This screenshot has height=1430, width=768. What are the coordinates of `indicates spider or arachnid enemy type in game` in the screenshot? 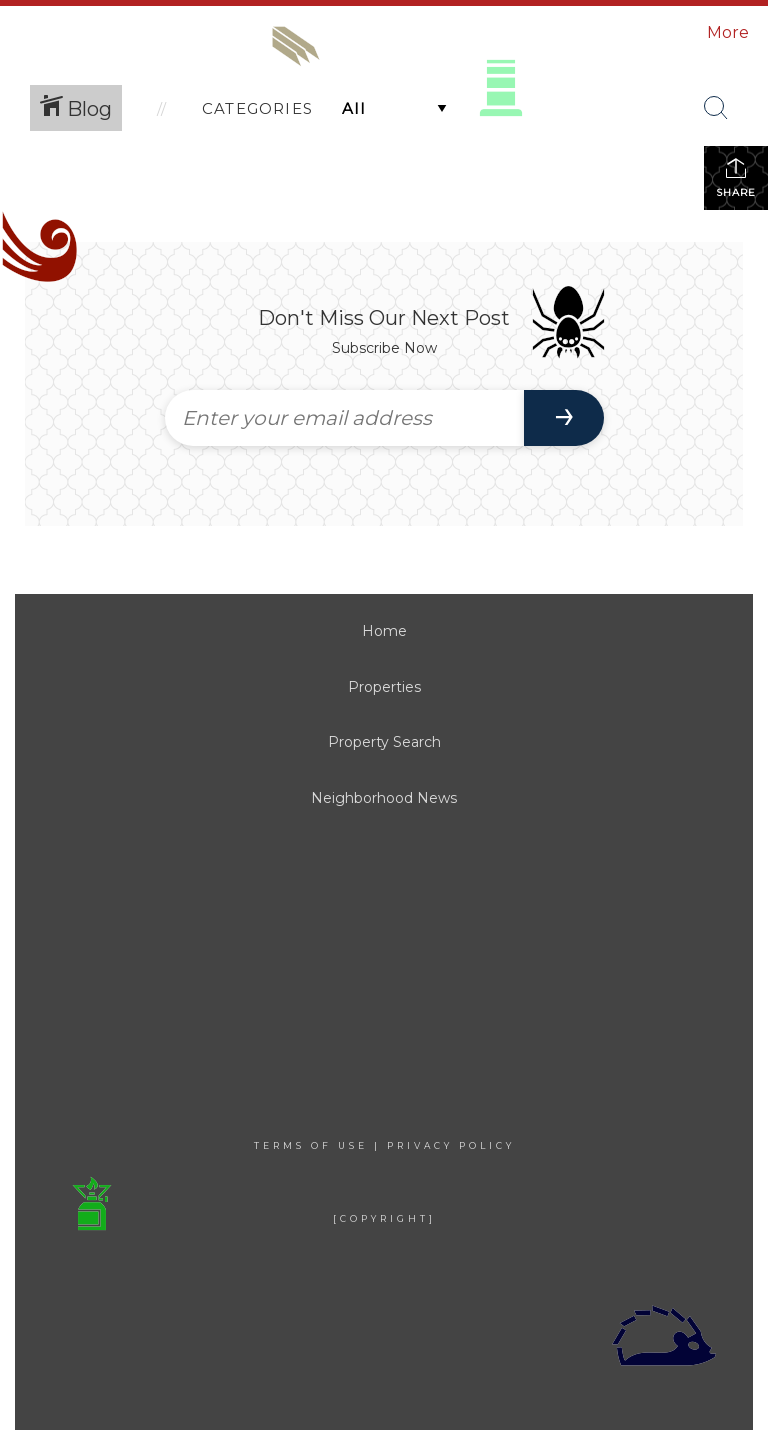 It's located at (568, 321).